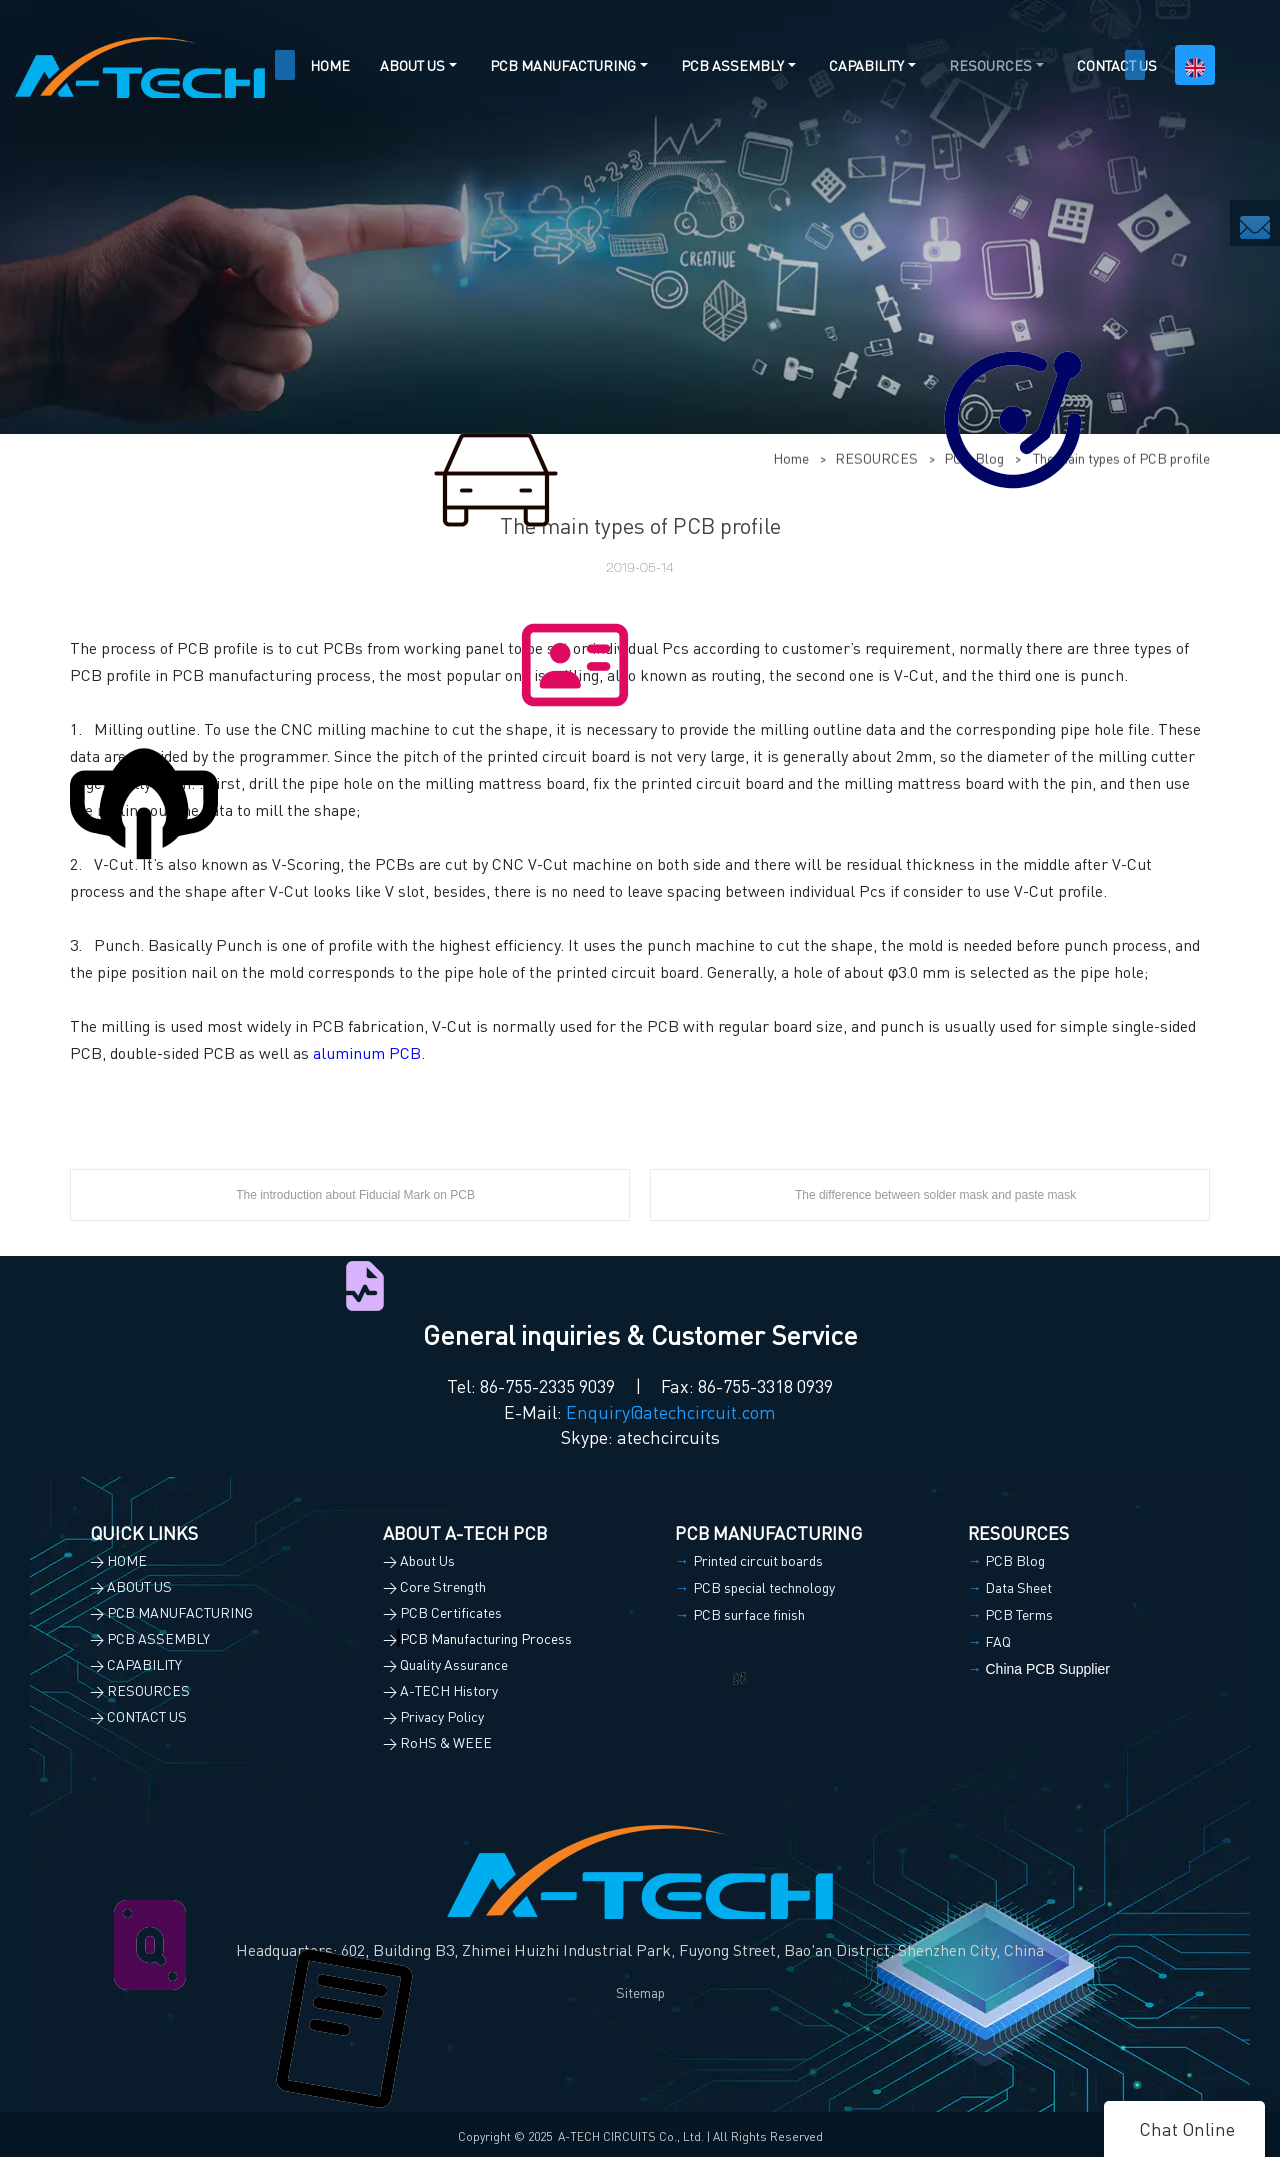  What do you see at coordinates (144, 800) in the screenshot?
I see `indicates respiratory protection or ventilator equipment` at bounding box center [144, 800].